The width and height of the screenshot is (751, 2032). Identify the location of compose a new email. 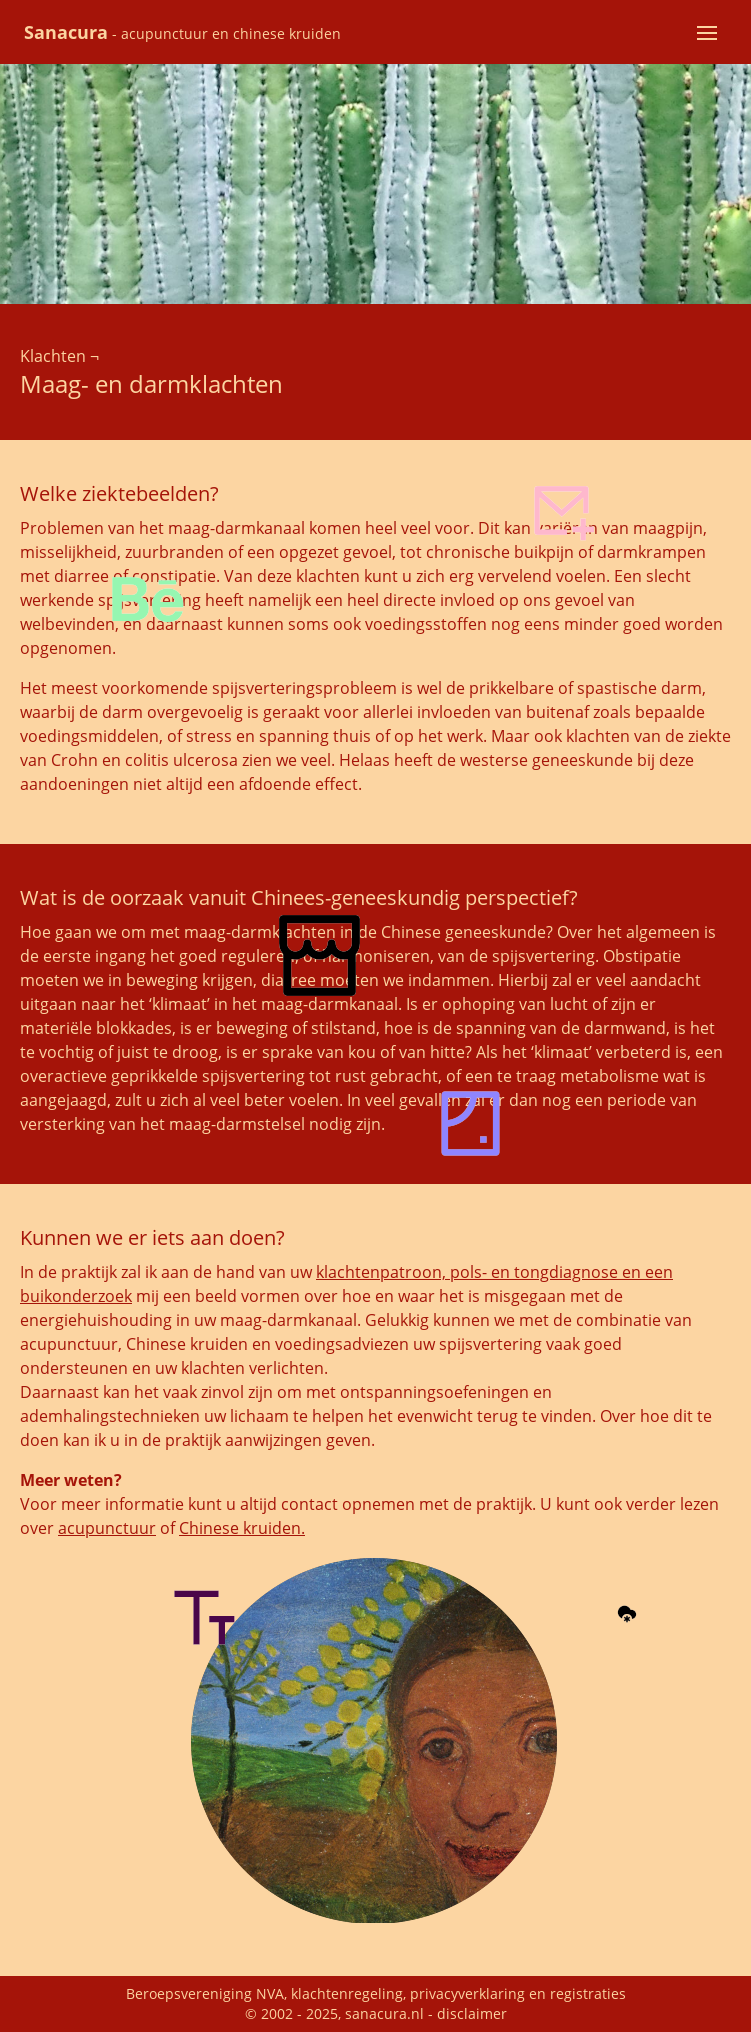
(561, 510).